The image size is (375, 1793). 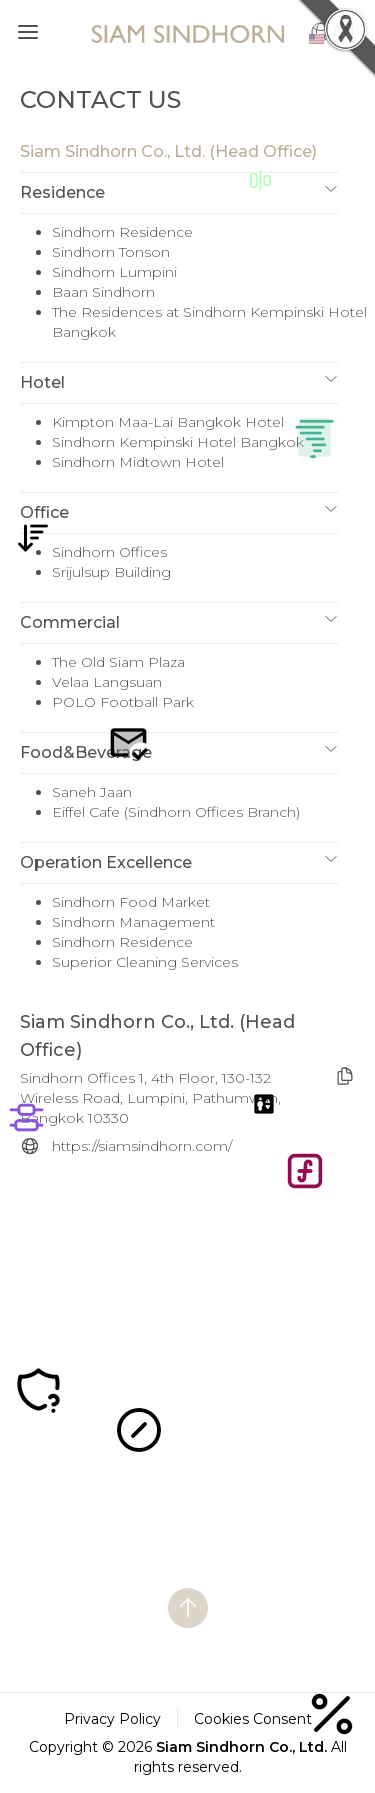 I want to click on view discount or promotional offer, so click(x=332, y=1714).